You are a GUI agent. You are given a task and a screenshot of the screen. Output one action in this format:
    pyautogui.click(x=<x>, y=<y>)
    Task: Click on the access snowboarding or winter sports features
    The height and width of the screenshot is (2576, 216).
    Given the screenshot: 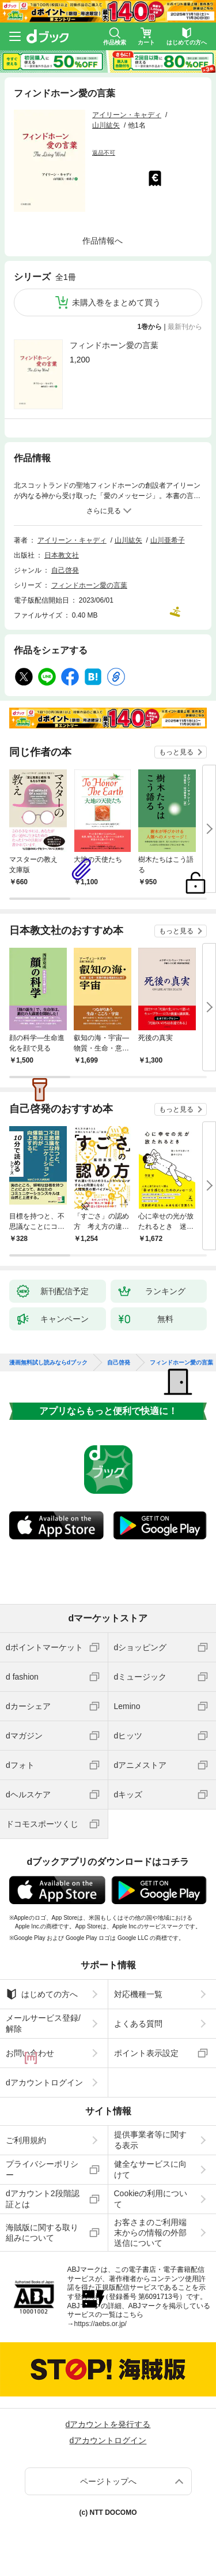 What is the action you would take?
    pyautogui.click(x=176, y=612)
    